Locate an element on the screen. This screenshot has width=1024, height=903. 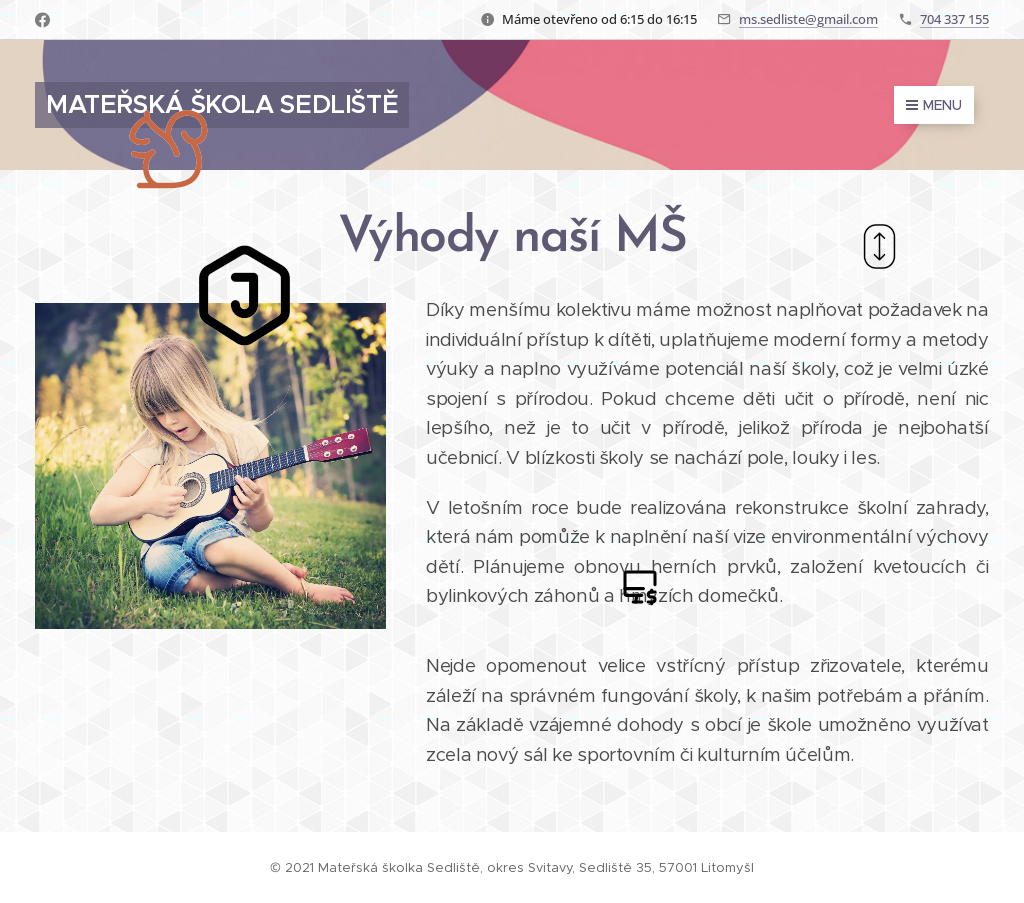
view billing or payment on desktop is located at coordinates (640, 587).